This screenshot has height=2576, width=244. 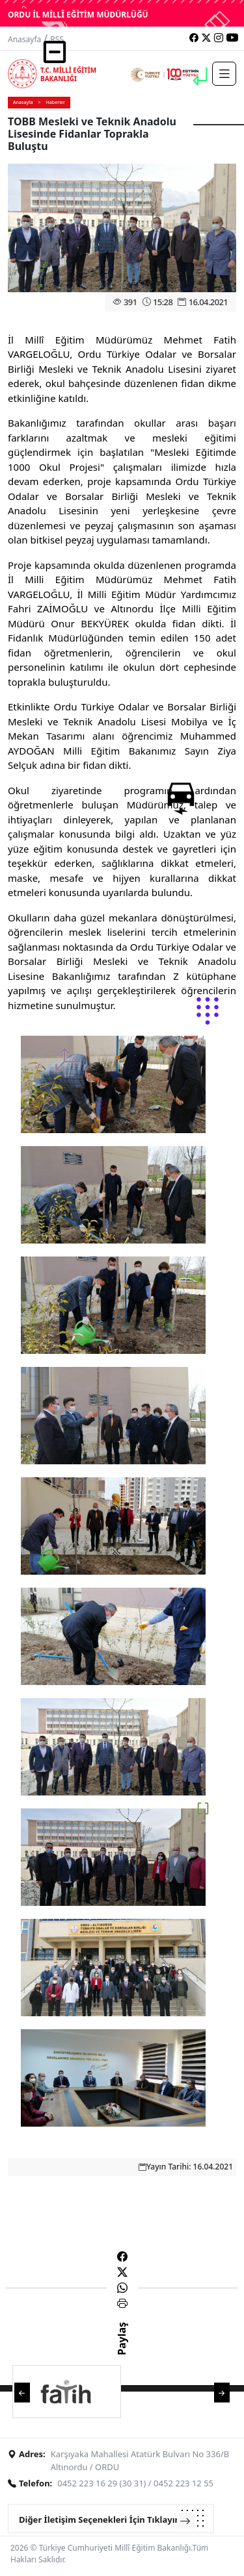 What do you see at coordinates (208, 1010) in the screenshot?
I see `open numeric keypad for input` at bounding box center [208, 1010].